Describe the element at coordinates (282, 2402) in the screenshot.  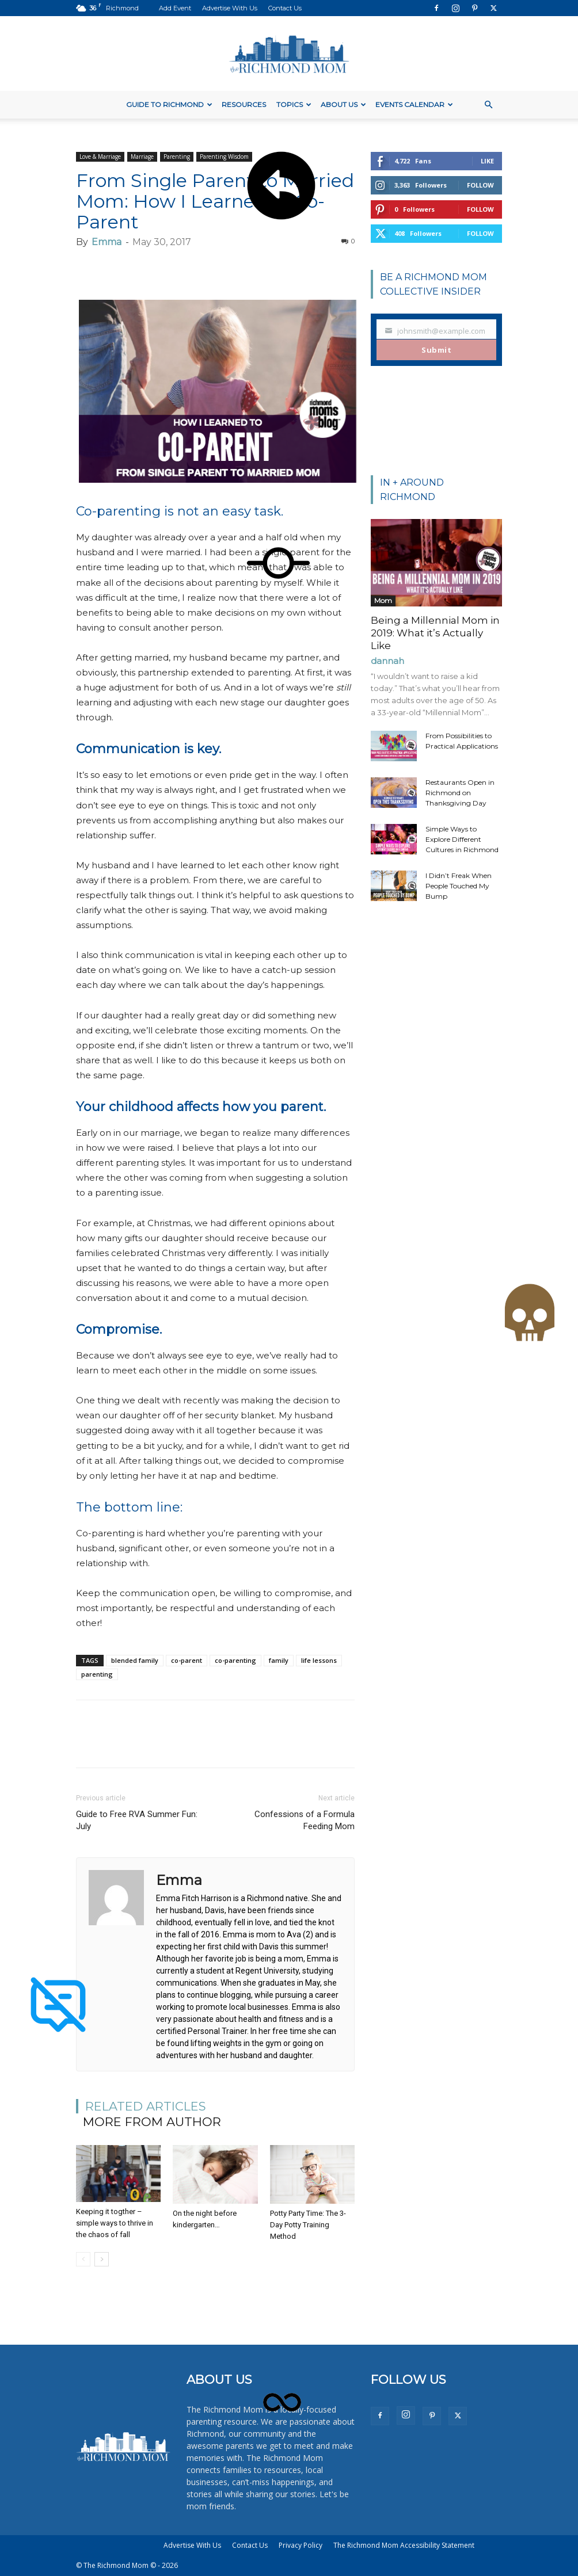
I see `toggle infinite loop or repeat mode` at that location.